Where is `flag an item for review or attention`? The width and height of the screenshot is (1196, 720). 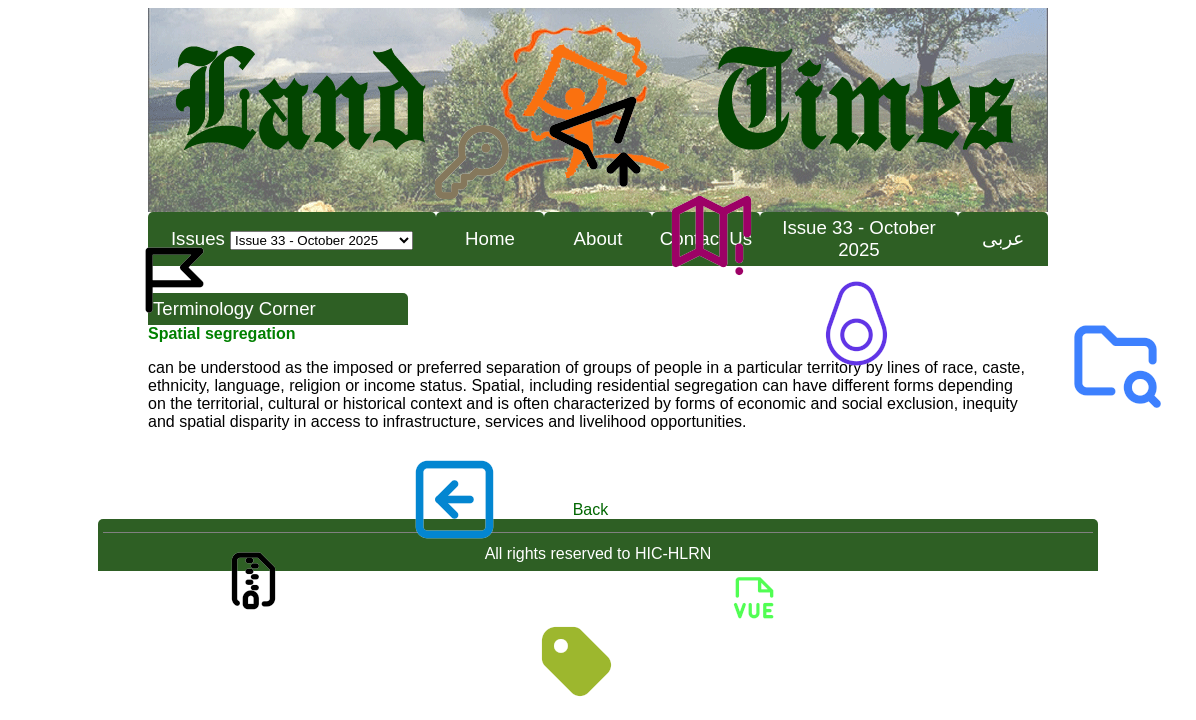 flag an item for review or attention is located at coordinates (174, 276).